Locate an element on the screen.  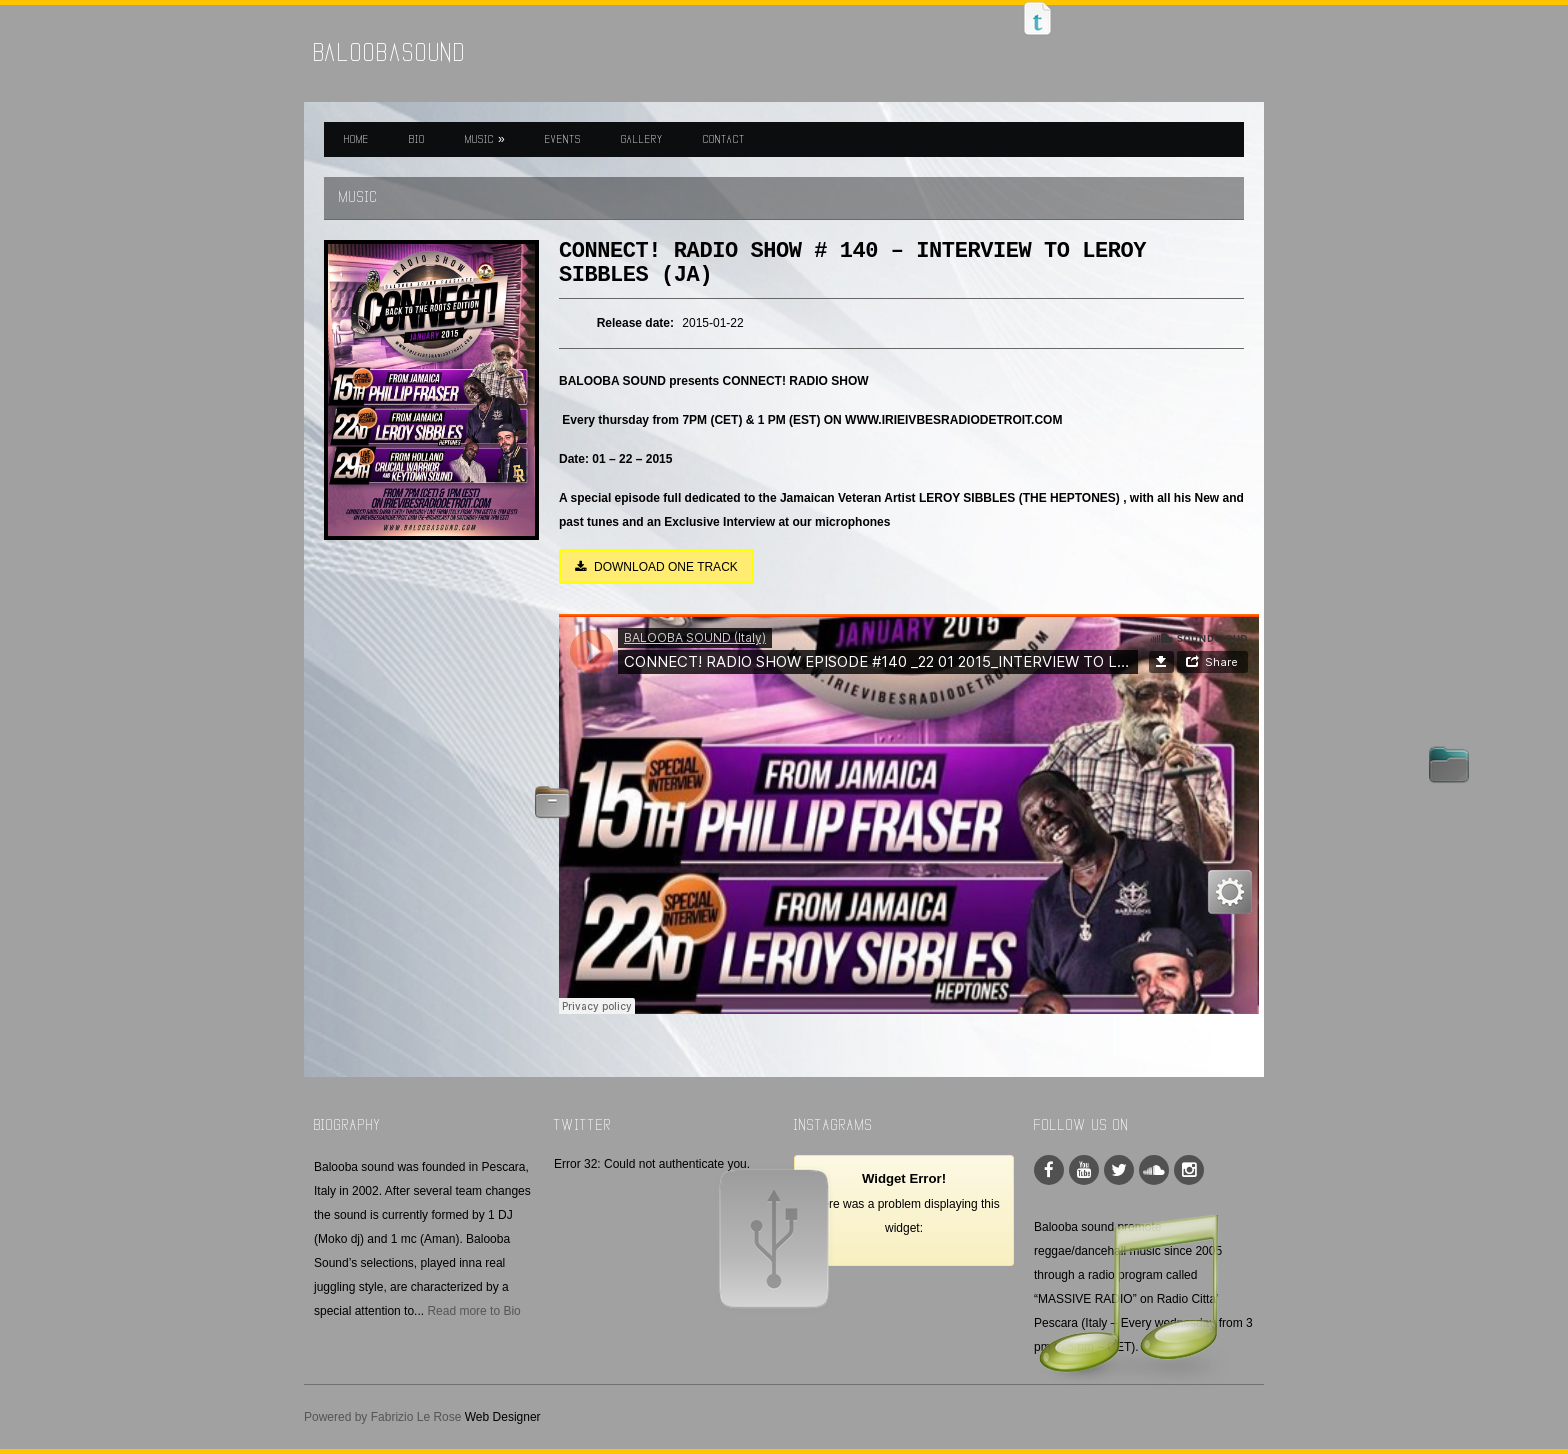
a typst document file is located at coordinates (1037, 18).